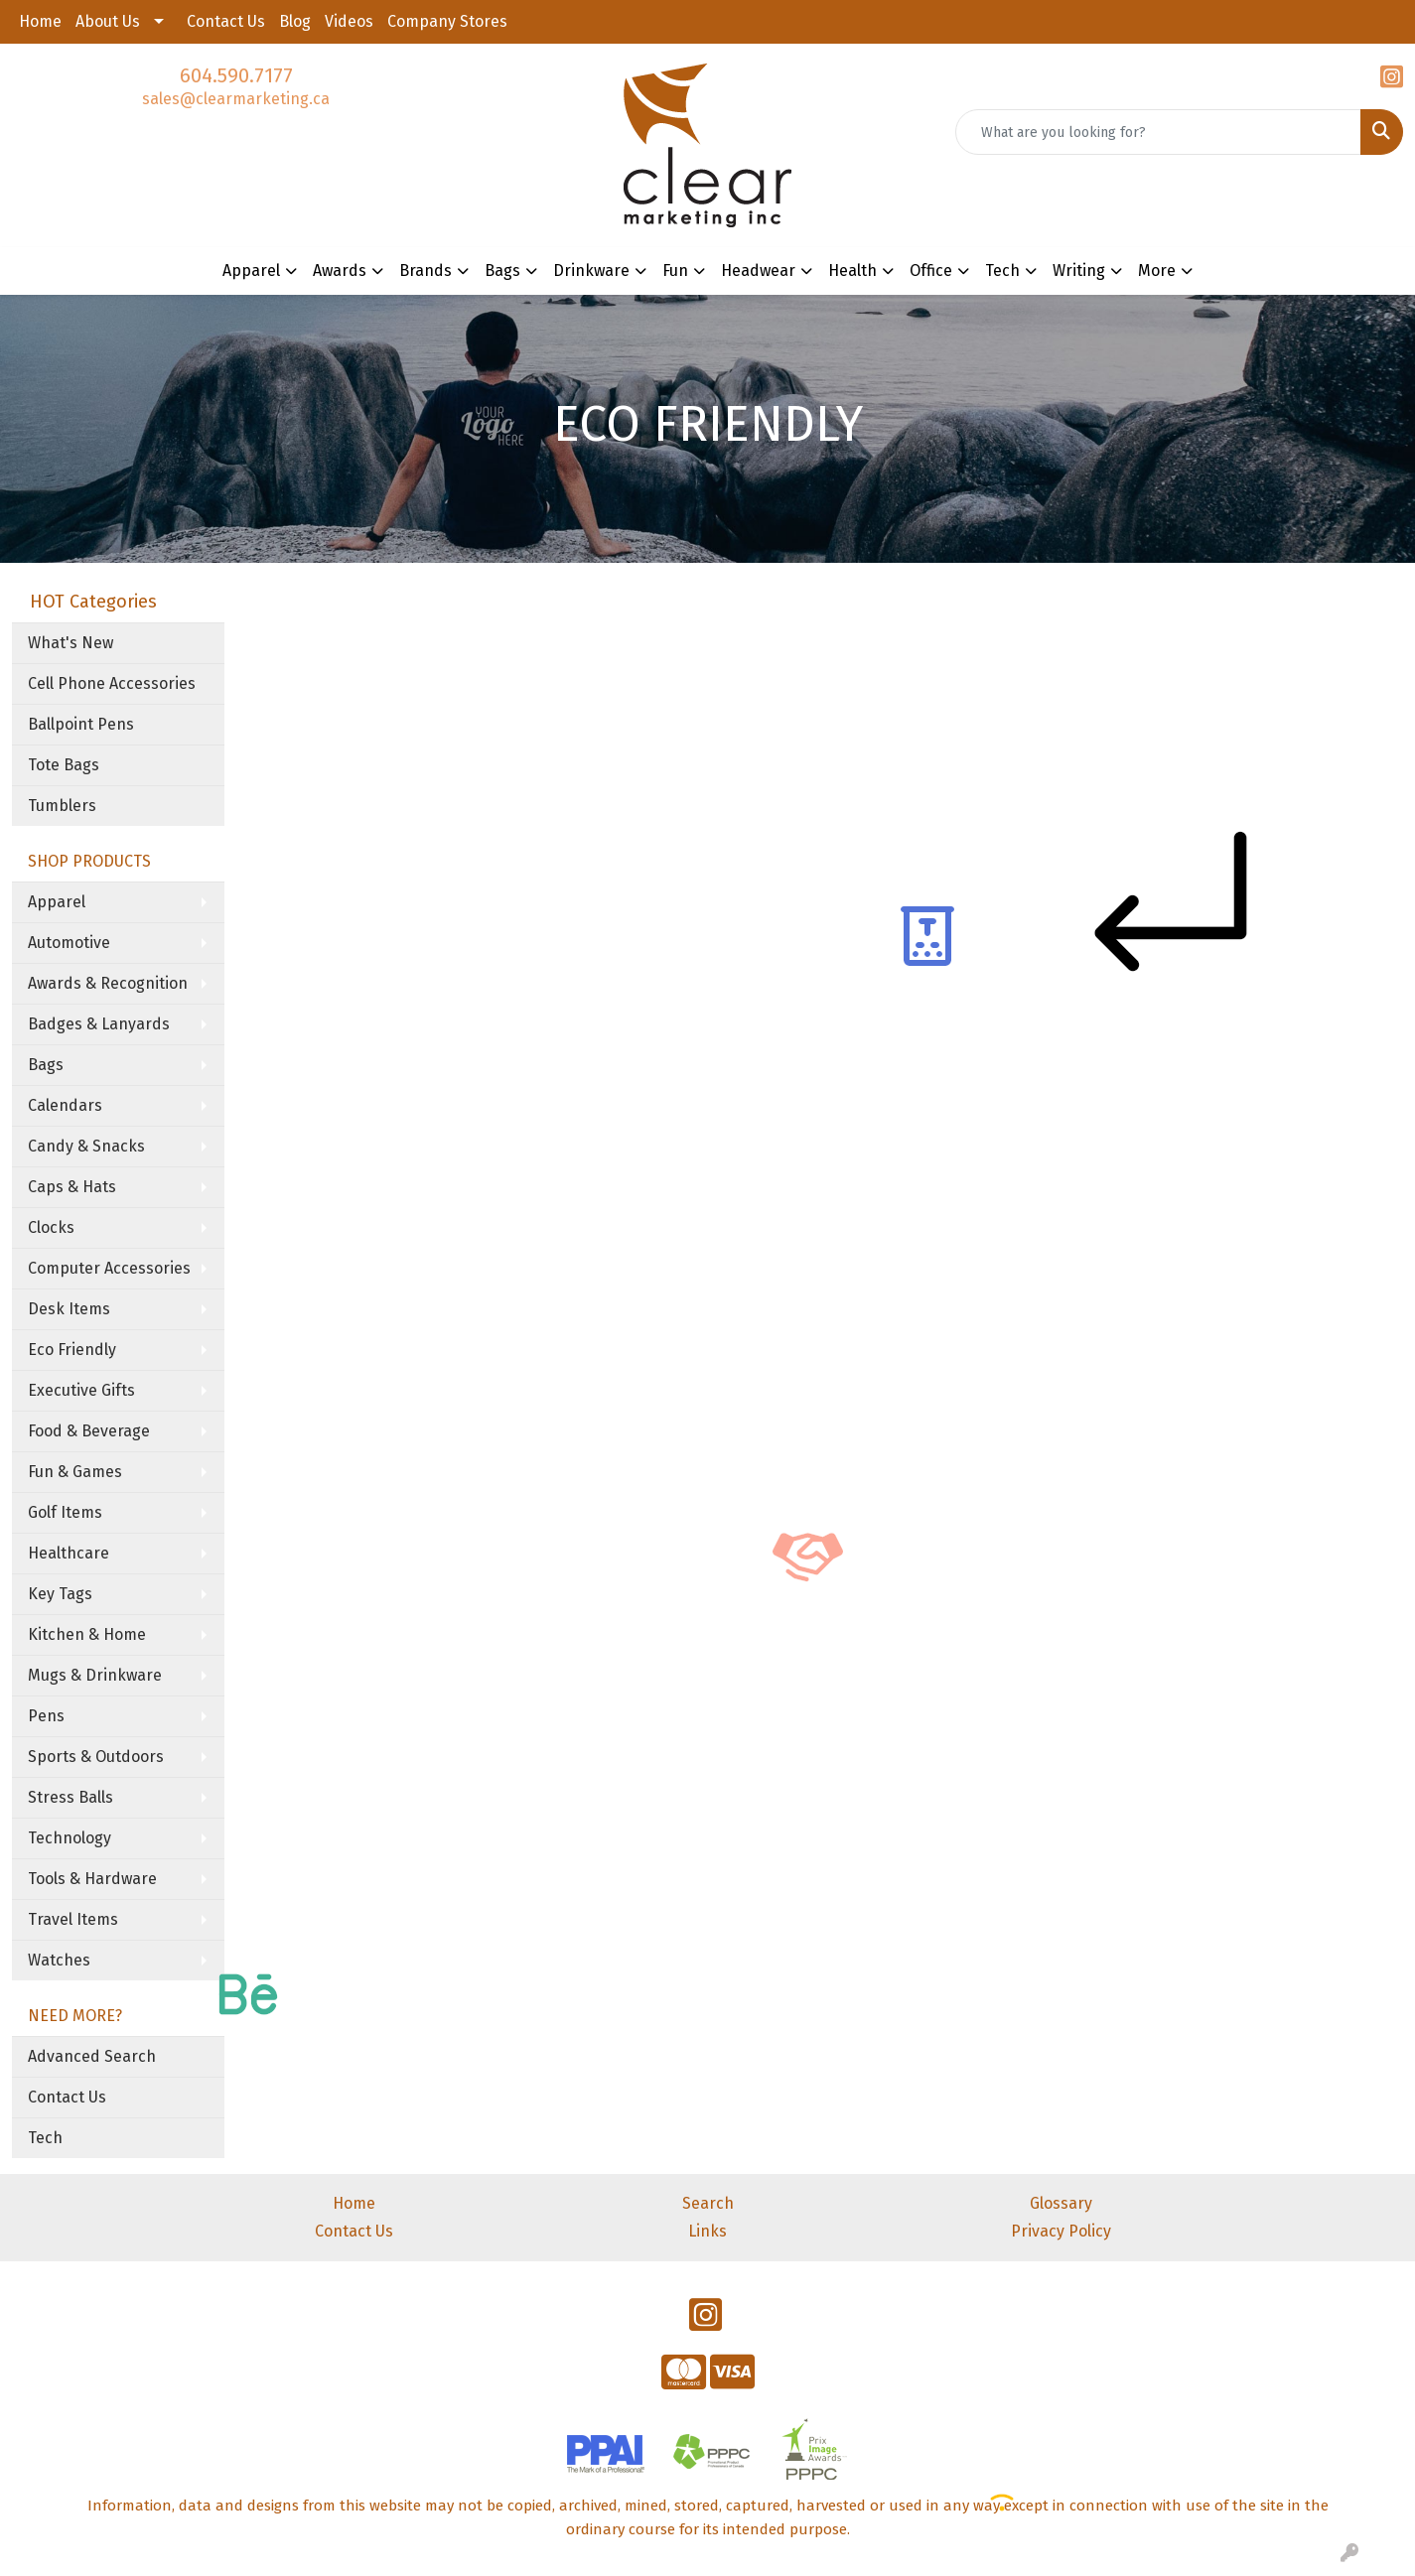 Image resolution: width=1415 pixels, height=2576 pixels. What do you see at coordinates (1171, 901) in the screenshot?
I see `return to previous line or entry` at bounding box center [1171, 901].